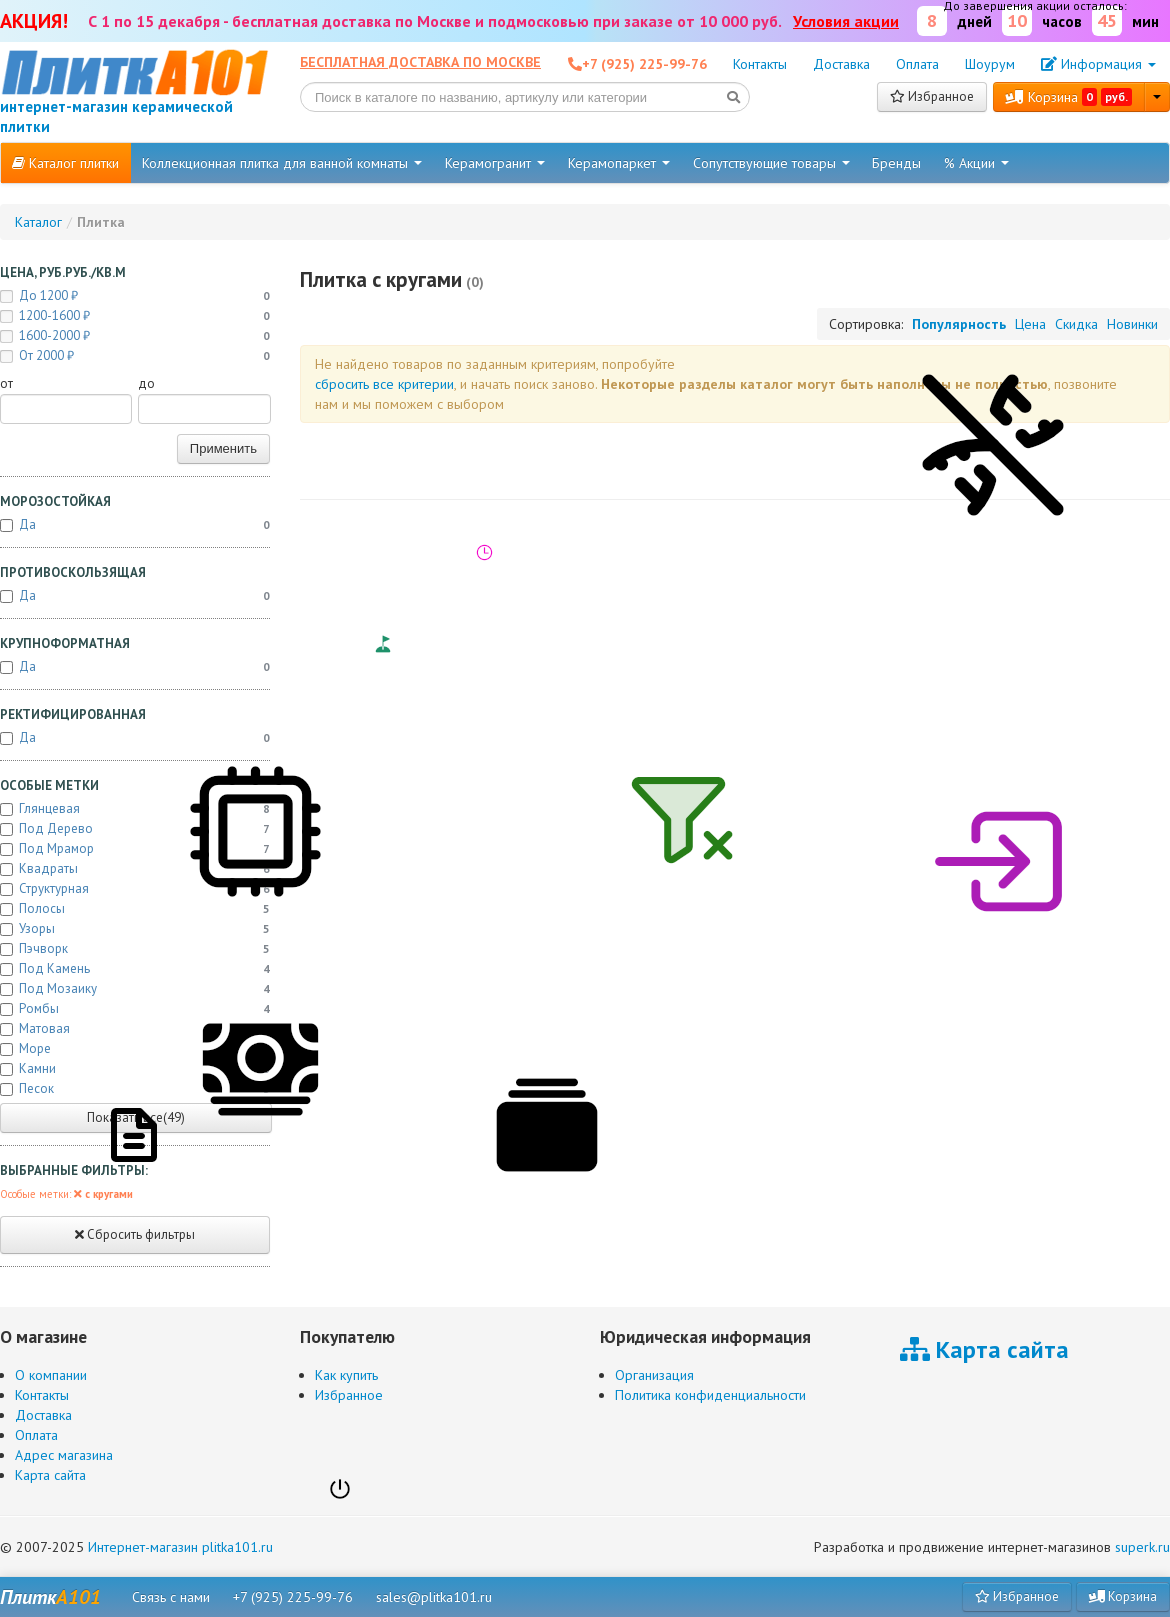 The width and height of the screenshot is (1170, 1617). I want to click on clear all active filters, so click(678, 816).